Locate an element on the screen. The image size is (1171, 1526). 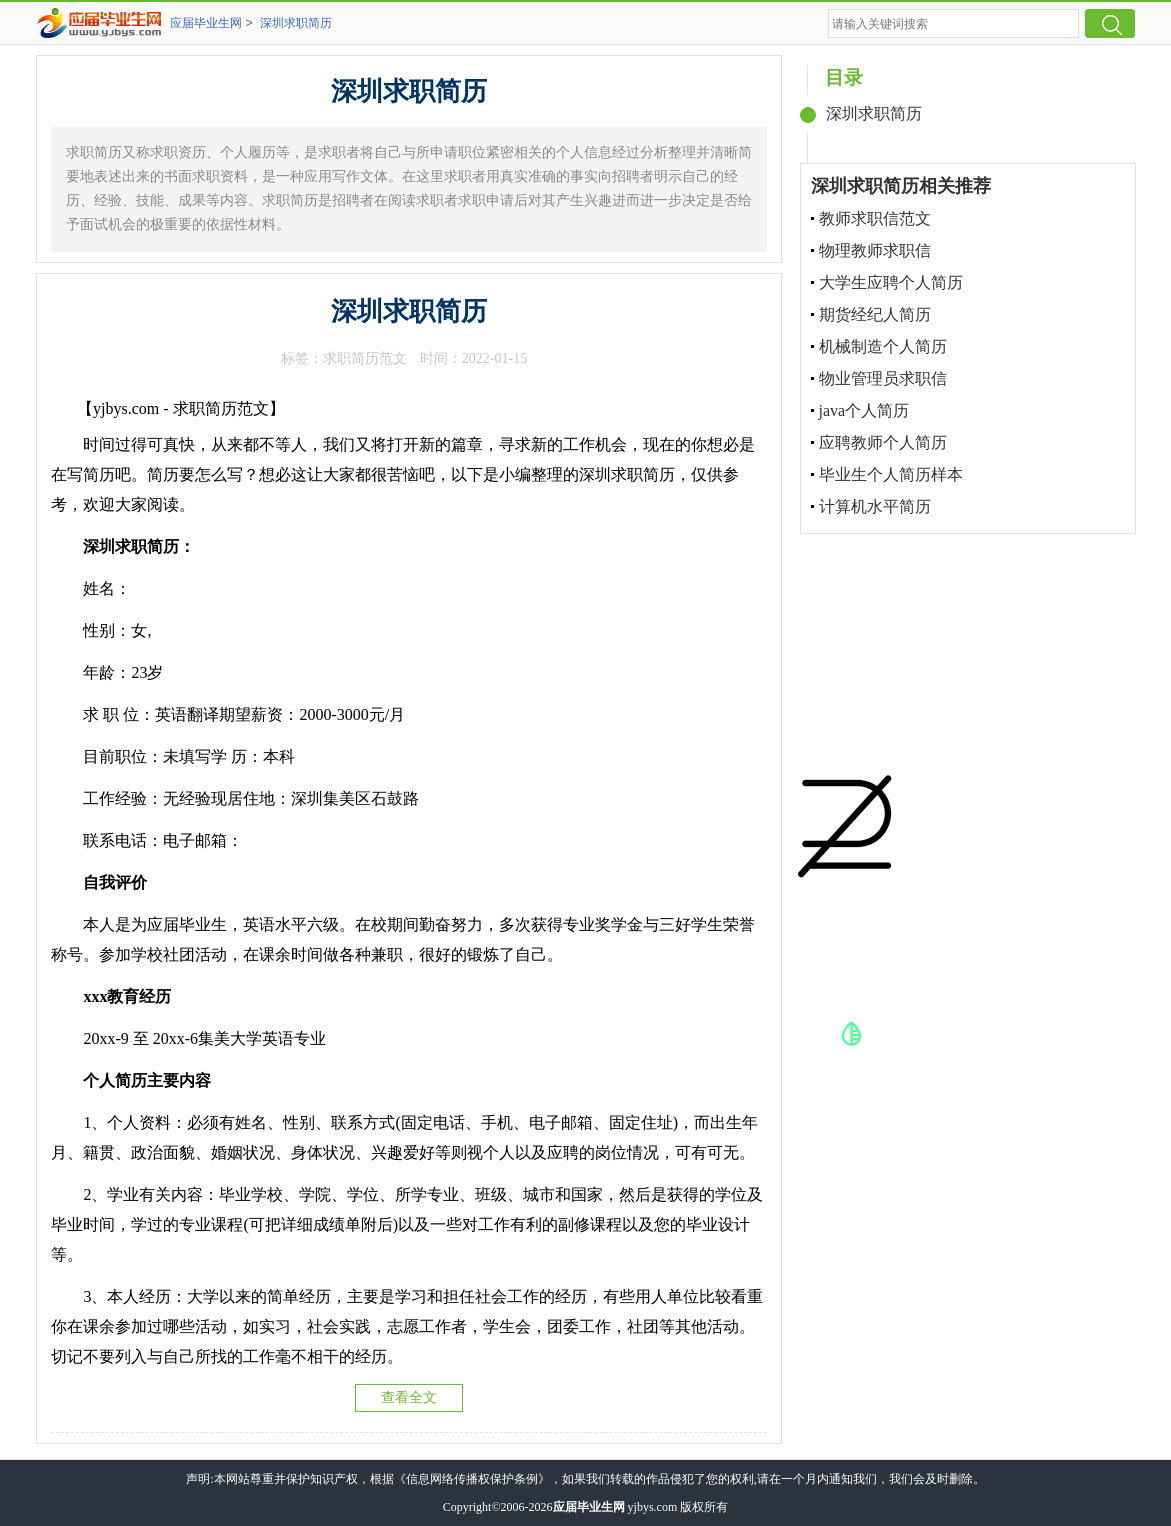
adjust water or humidity level is located at coordinates (851, 1034).